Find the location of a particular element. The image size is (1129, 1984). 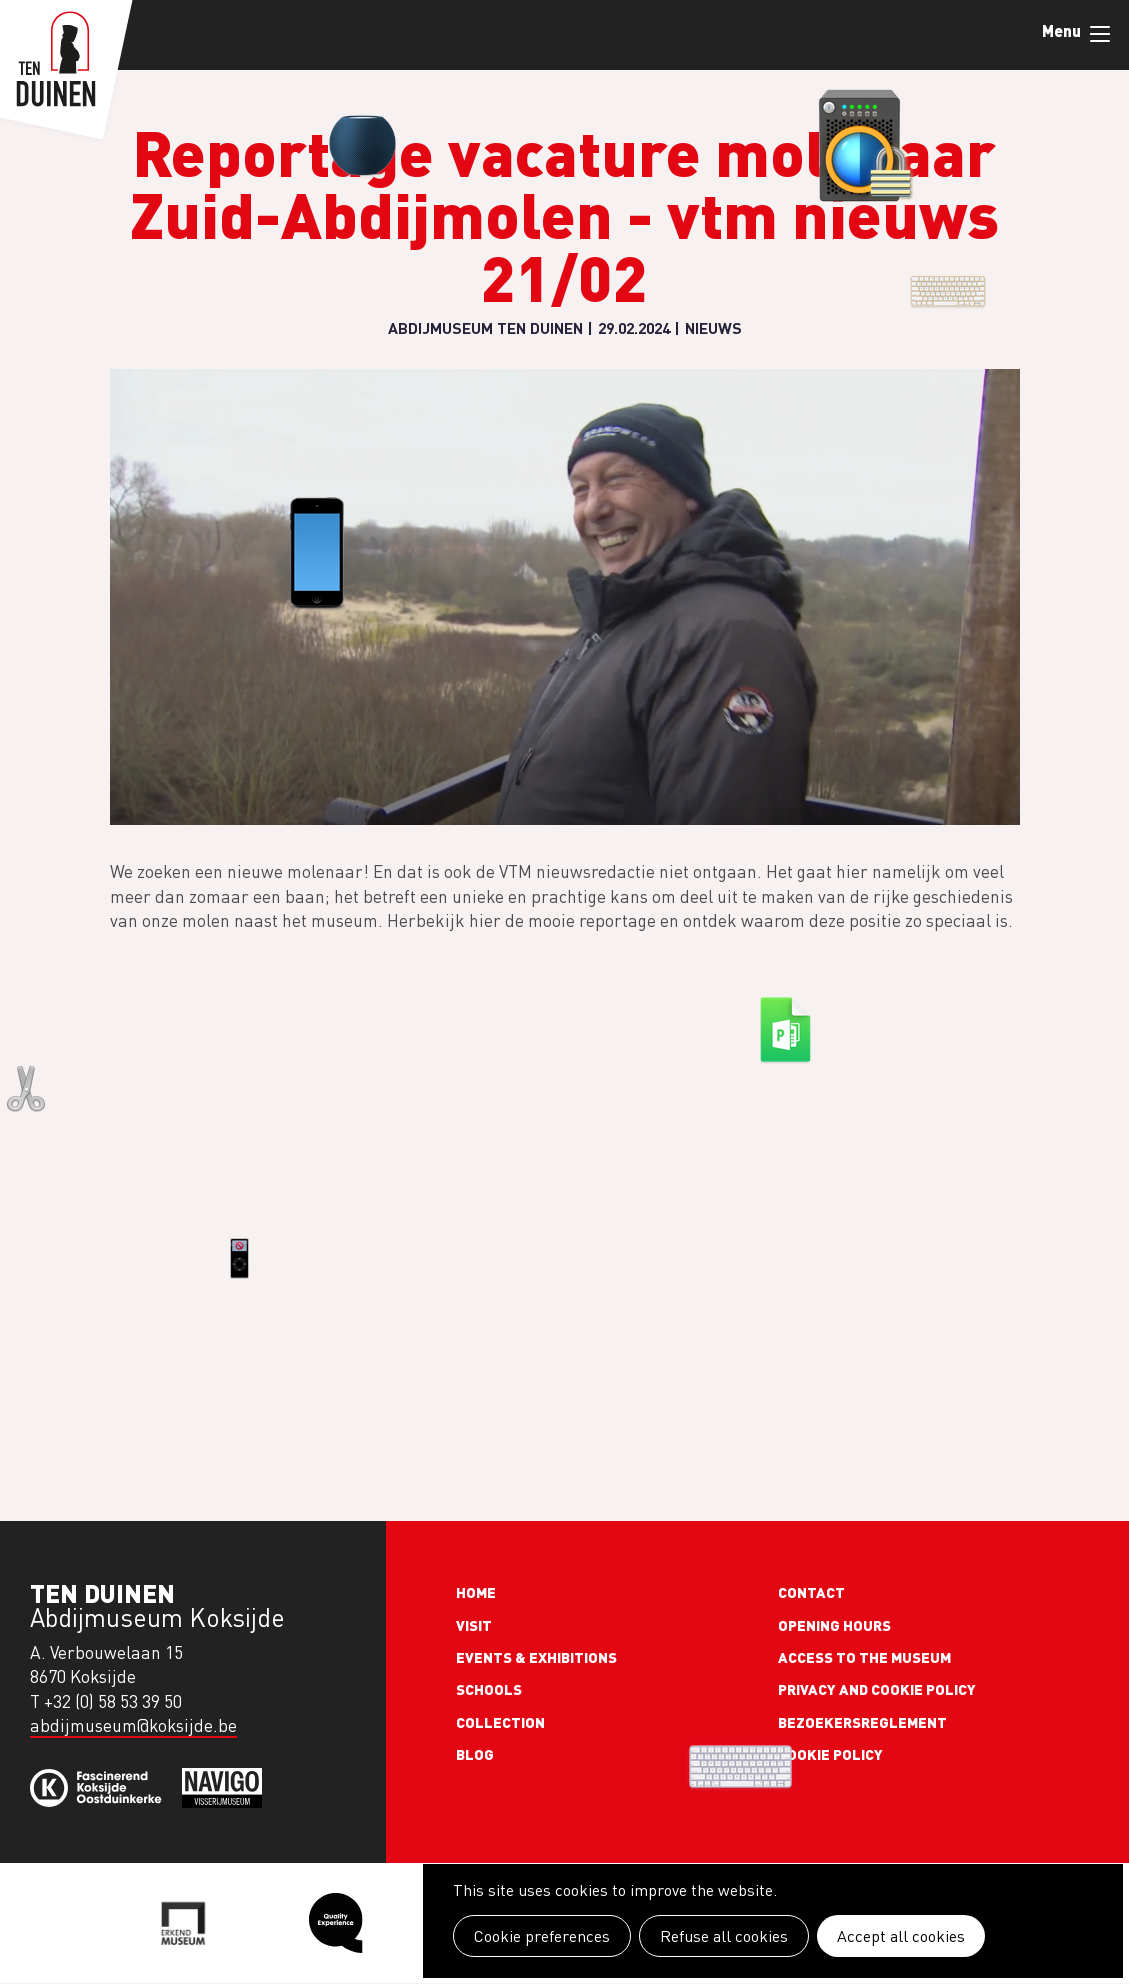

connect a bluetooth keyboard is located at coordinates (740, 1766).